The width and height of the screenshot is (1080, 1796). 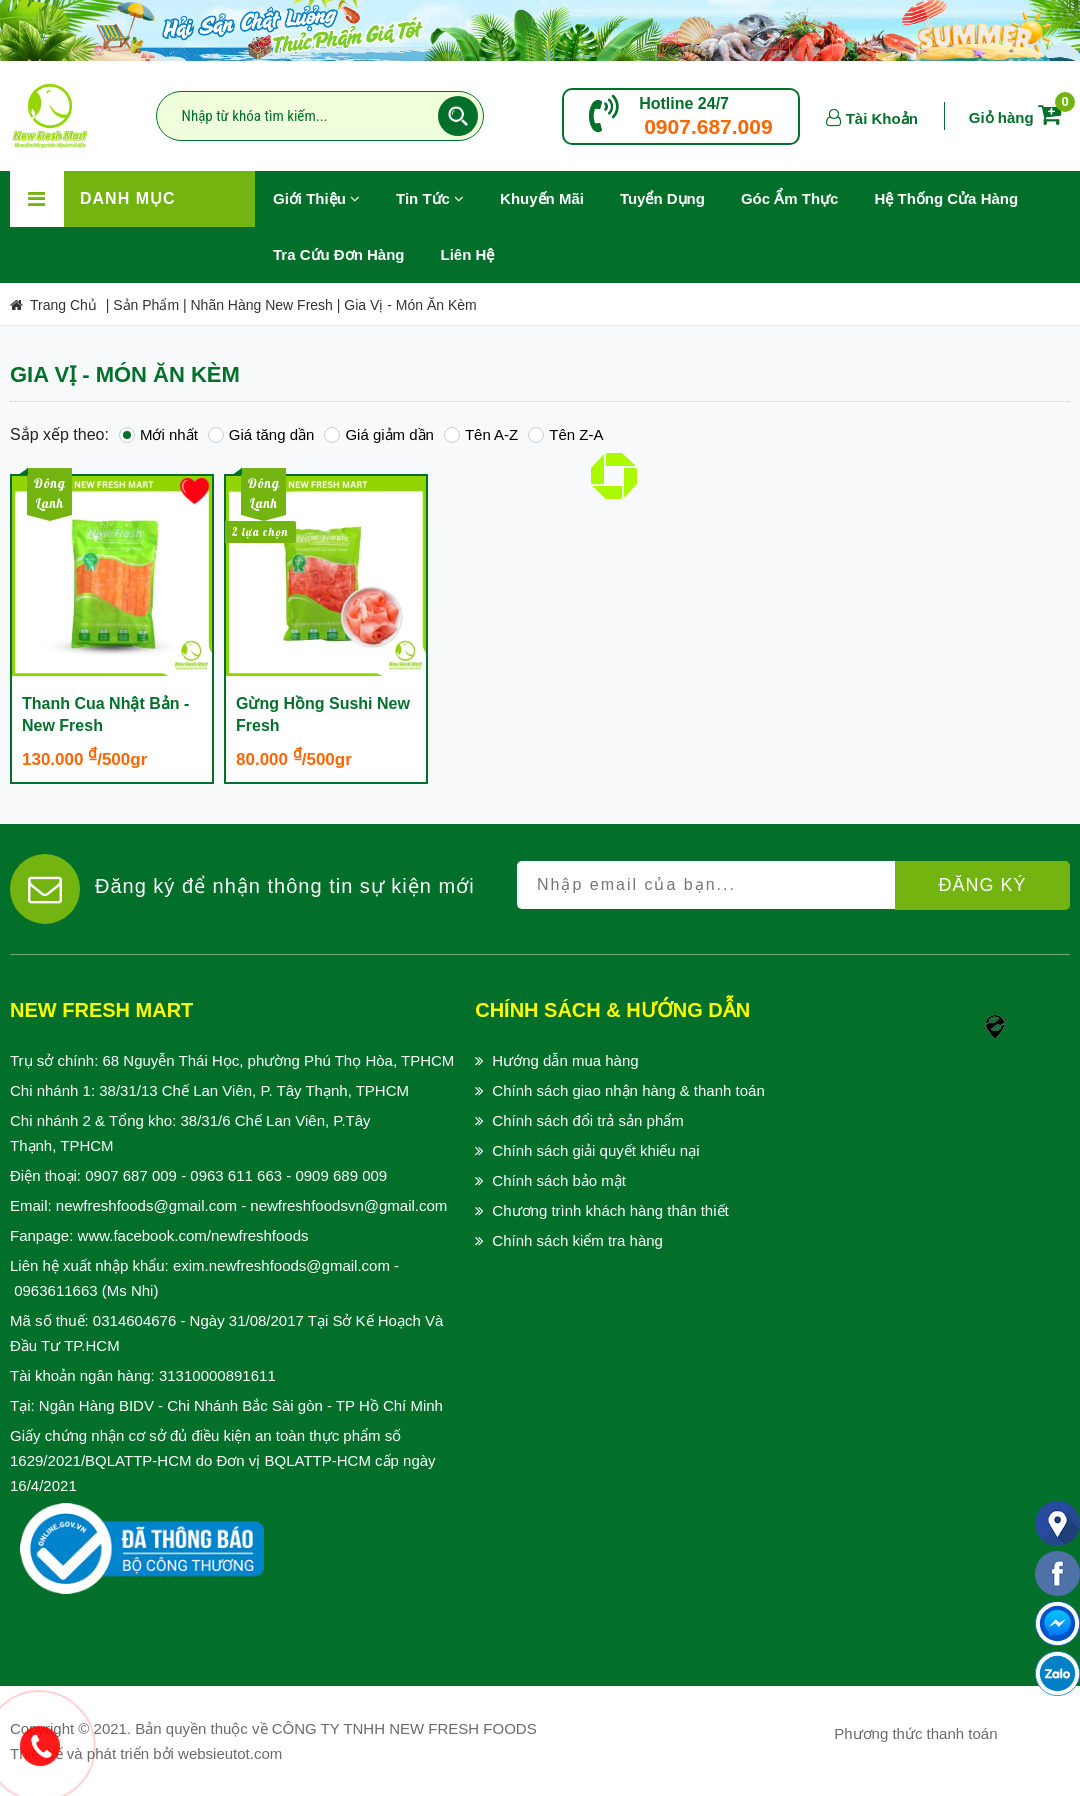 What do you see at coordinates (995, 1027) in the screenshot?
I see `open organic maps app` at bounding box center [995, 1027].